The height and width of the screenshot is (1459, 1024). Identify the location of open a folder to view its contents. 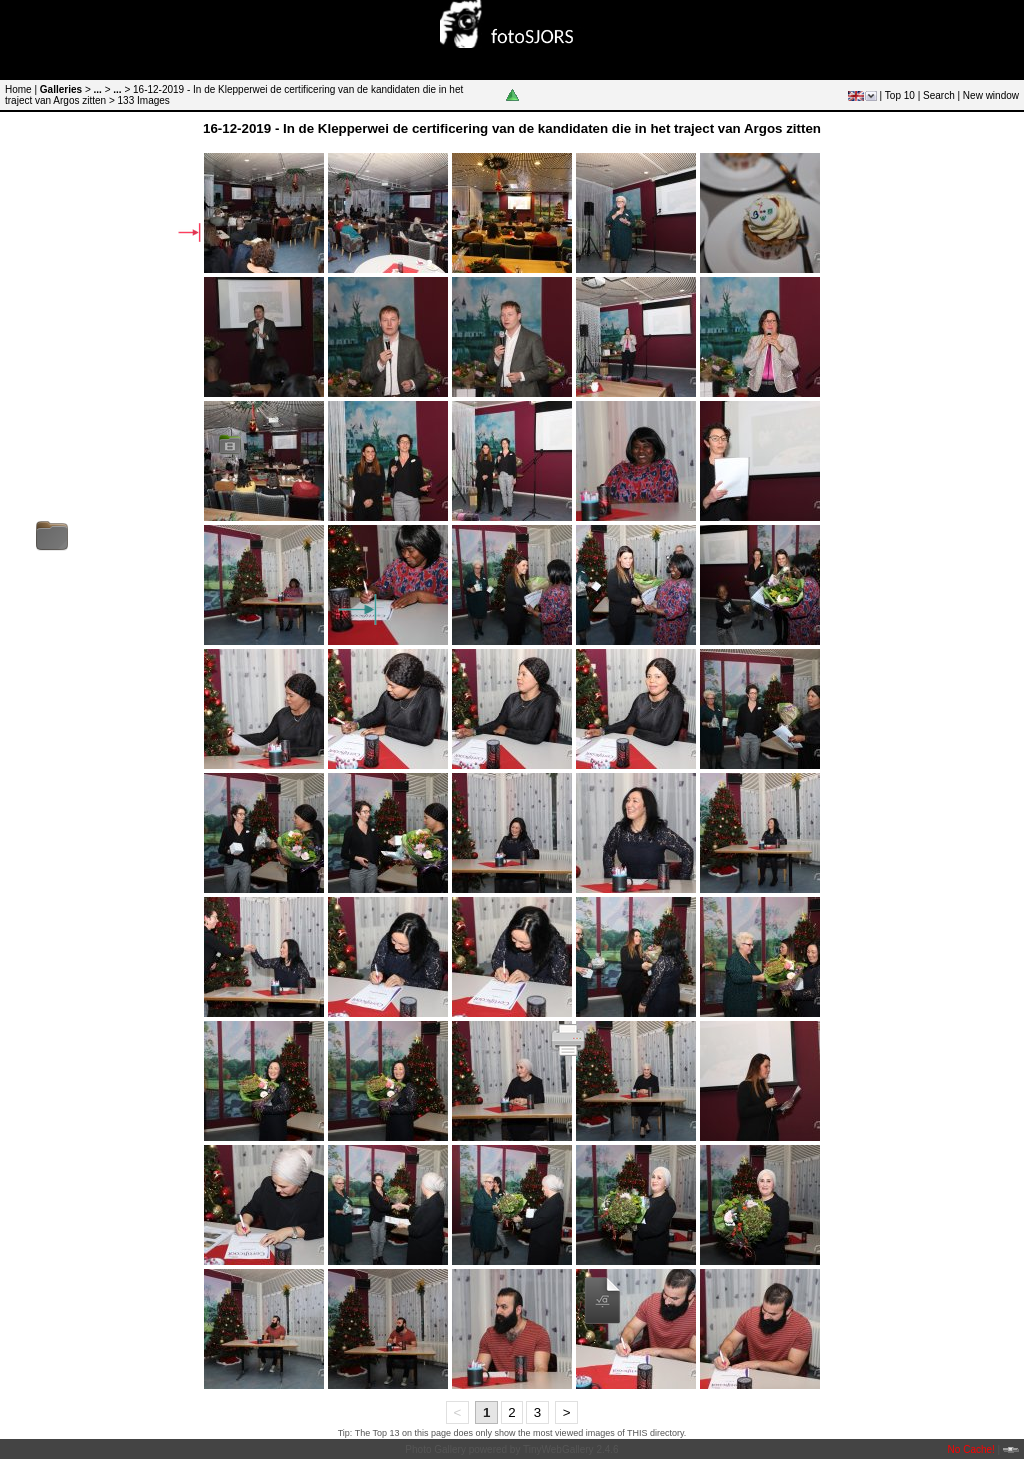
(52, 535).